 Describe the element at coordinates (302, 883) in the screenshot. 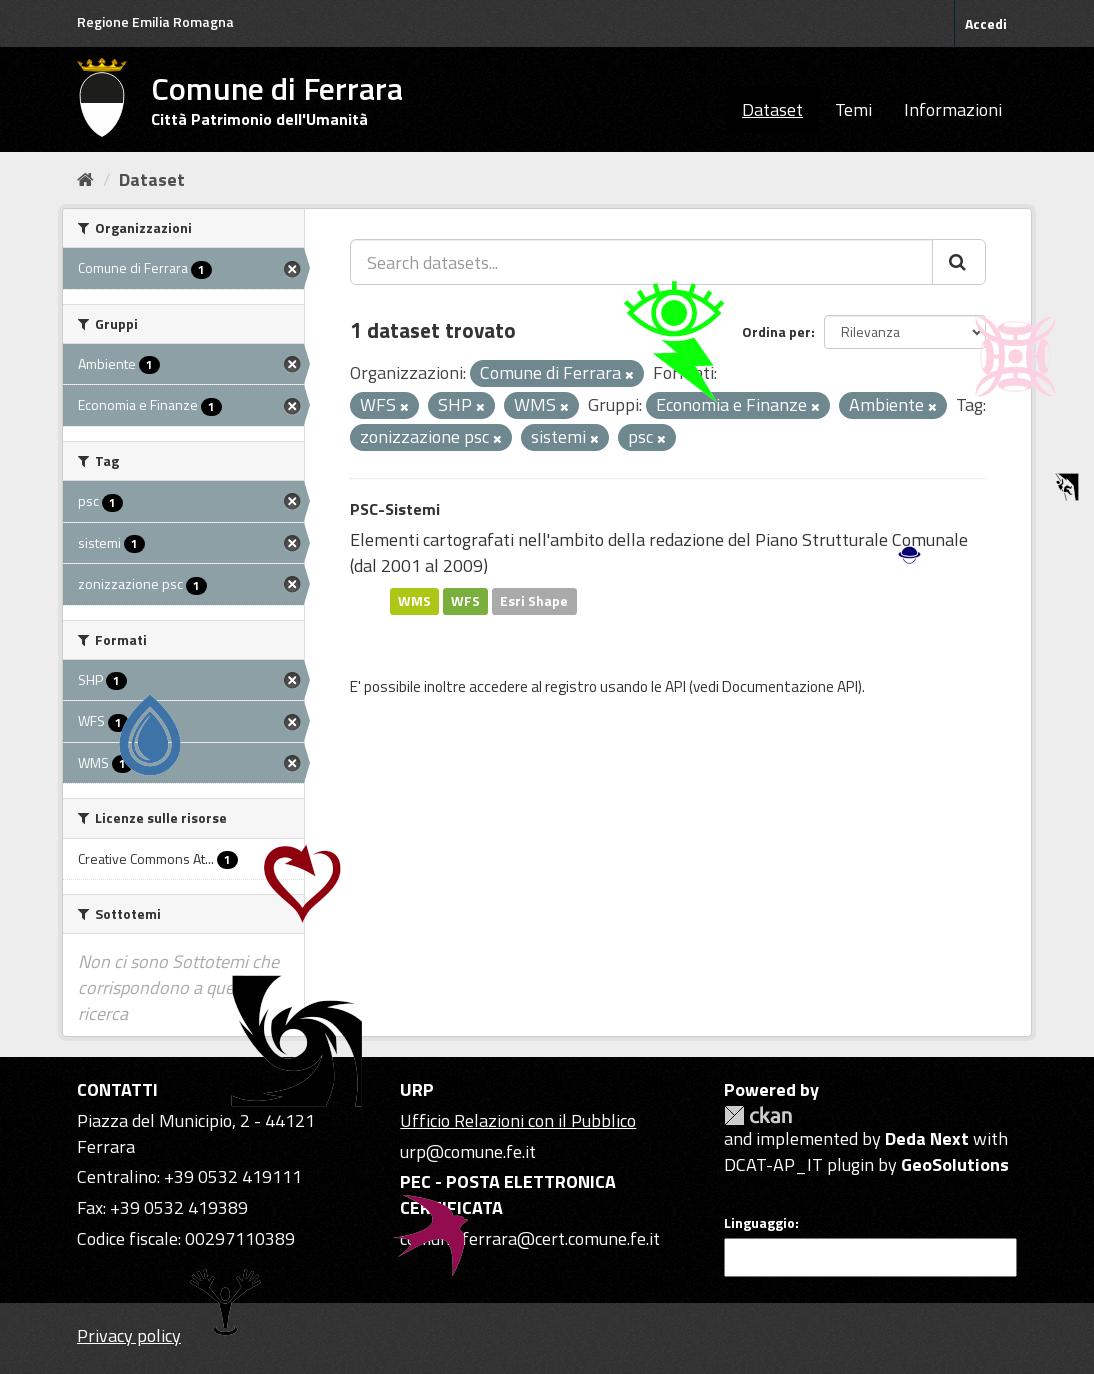

I see `access self-care or wellness features` at that location.